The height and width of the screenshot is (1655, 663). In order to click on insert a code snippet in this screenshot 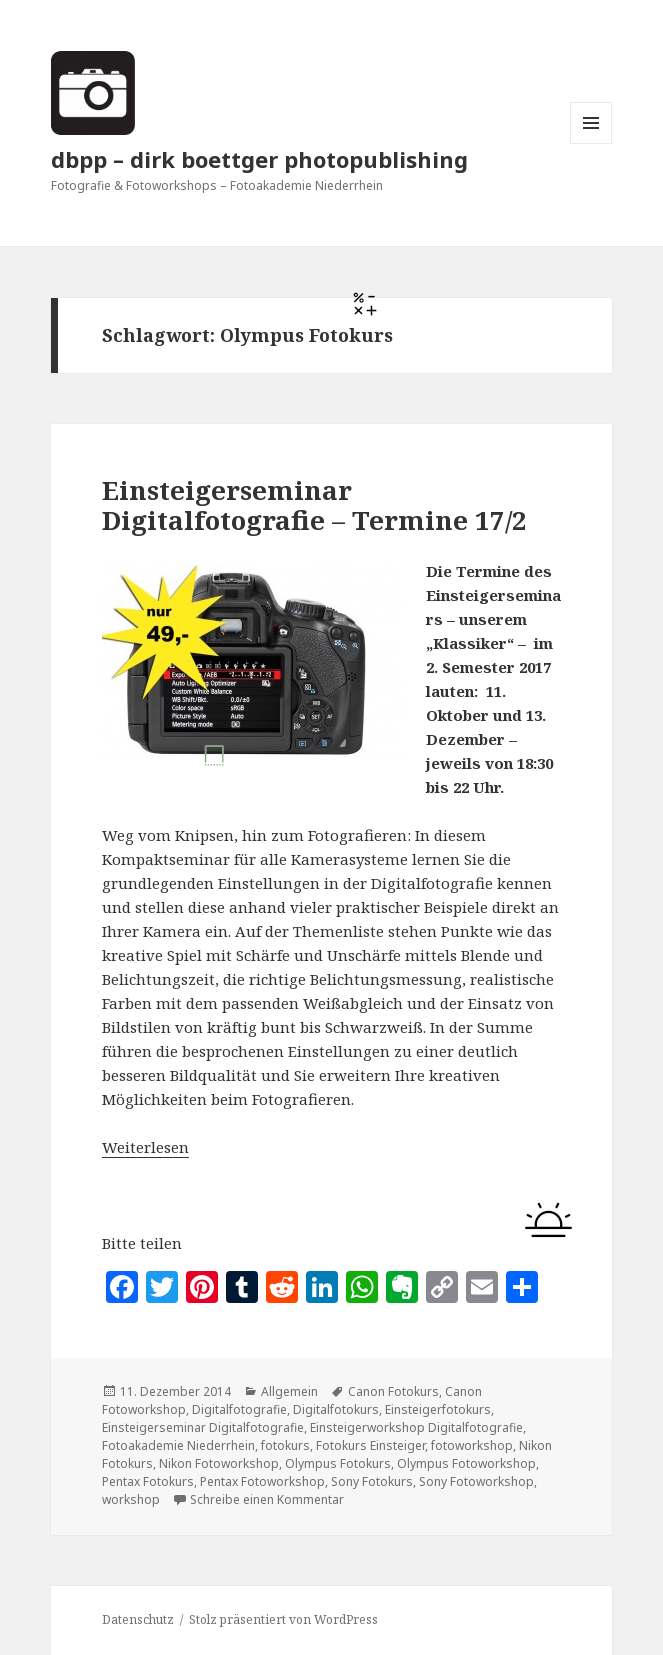, I will do `click(213, 755)`.